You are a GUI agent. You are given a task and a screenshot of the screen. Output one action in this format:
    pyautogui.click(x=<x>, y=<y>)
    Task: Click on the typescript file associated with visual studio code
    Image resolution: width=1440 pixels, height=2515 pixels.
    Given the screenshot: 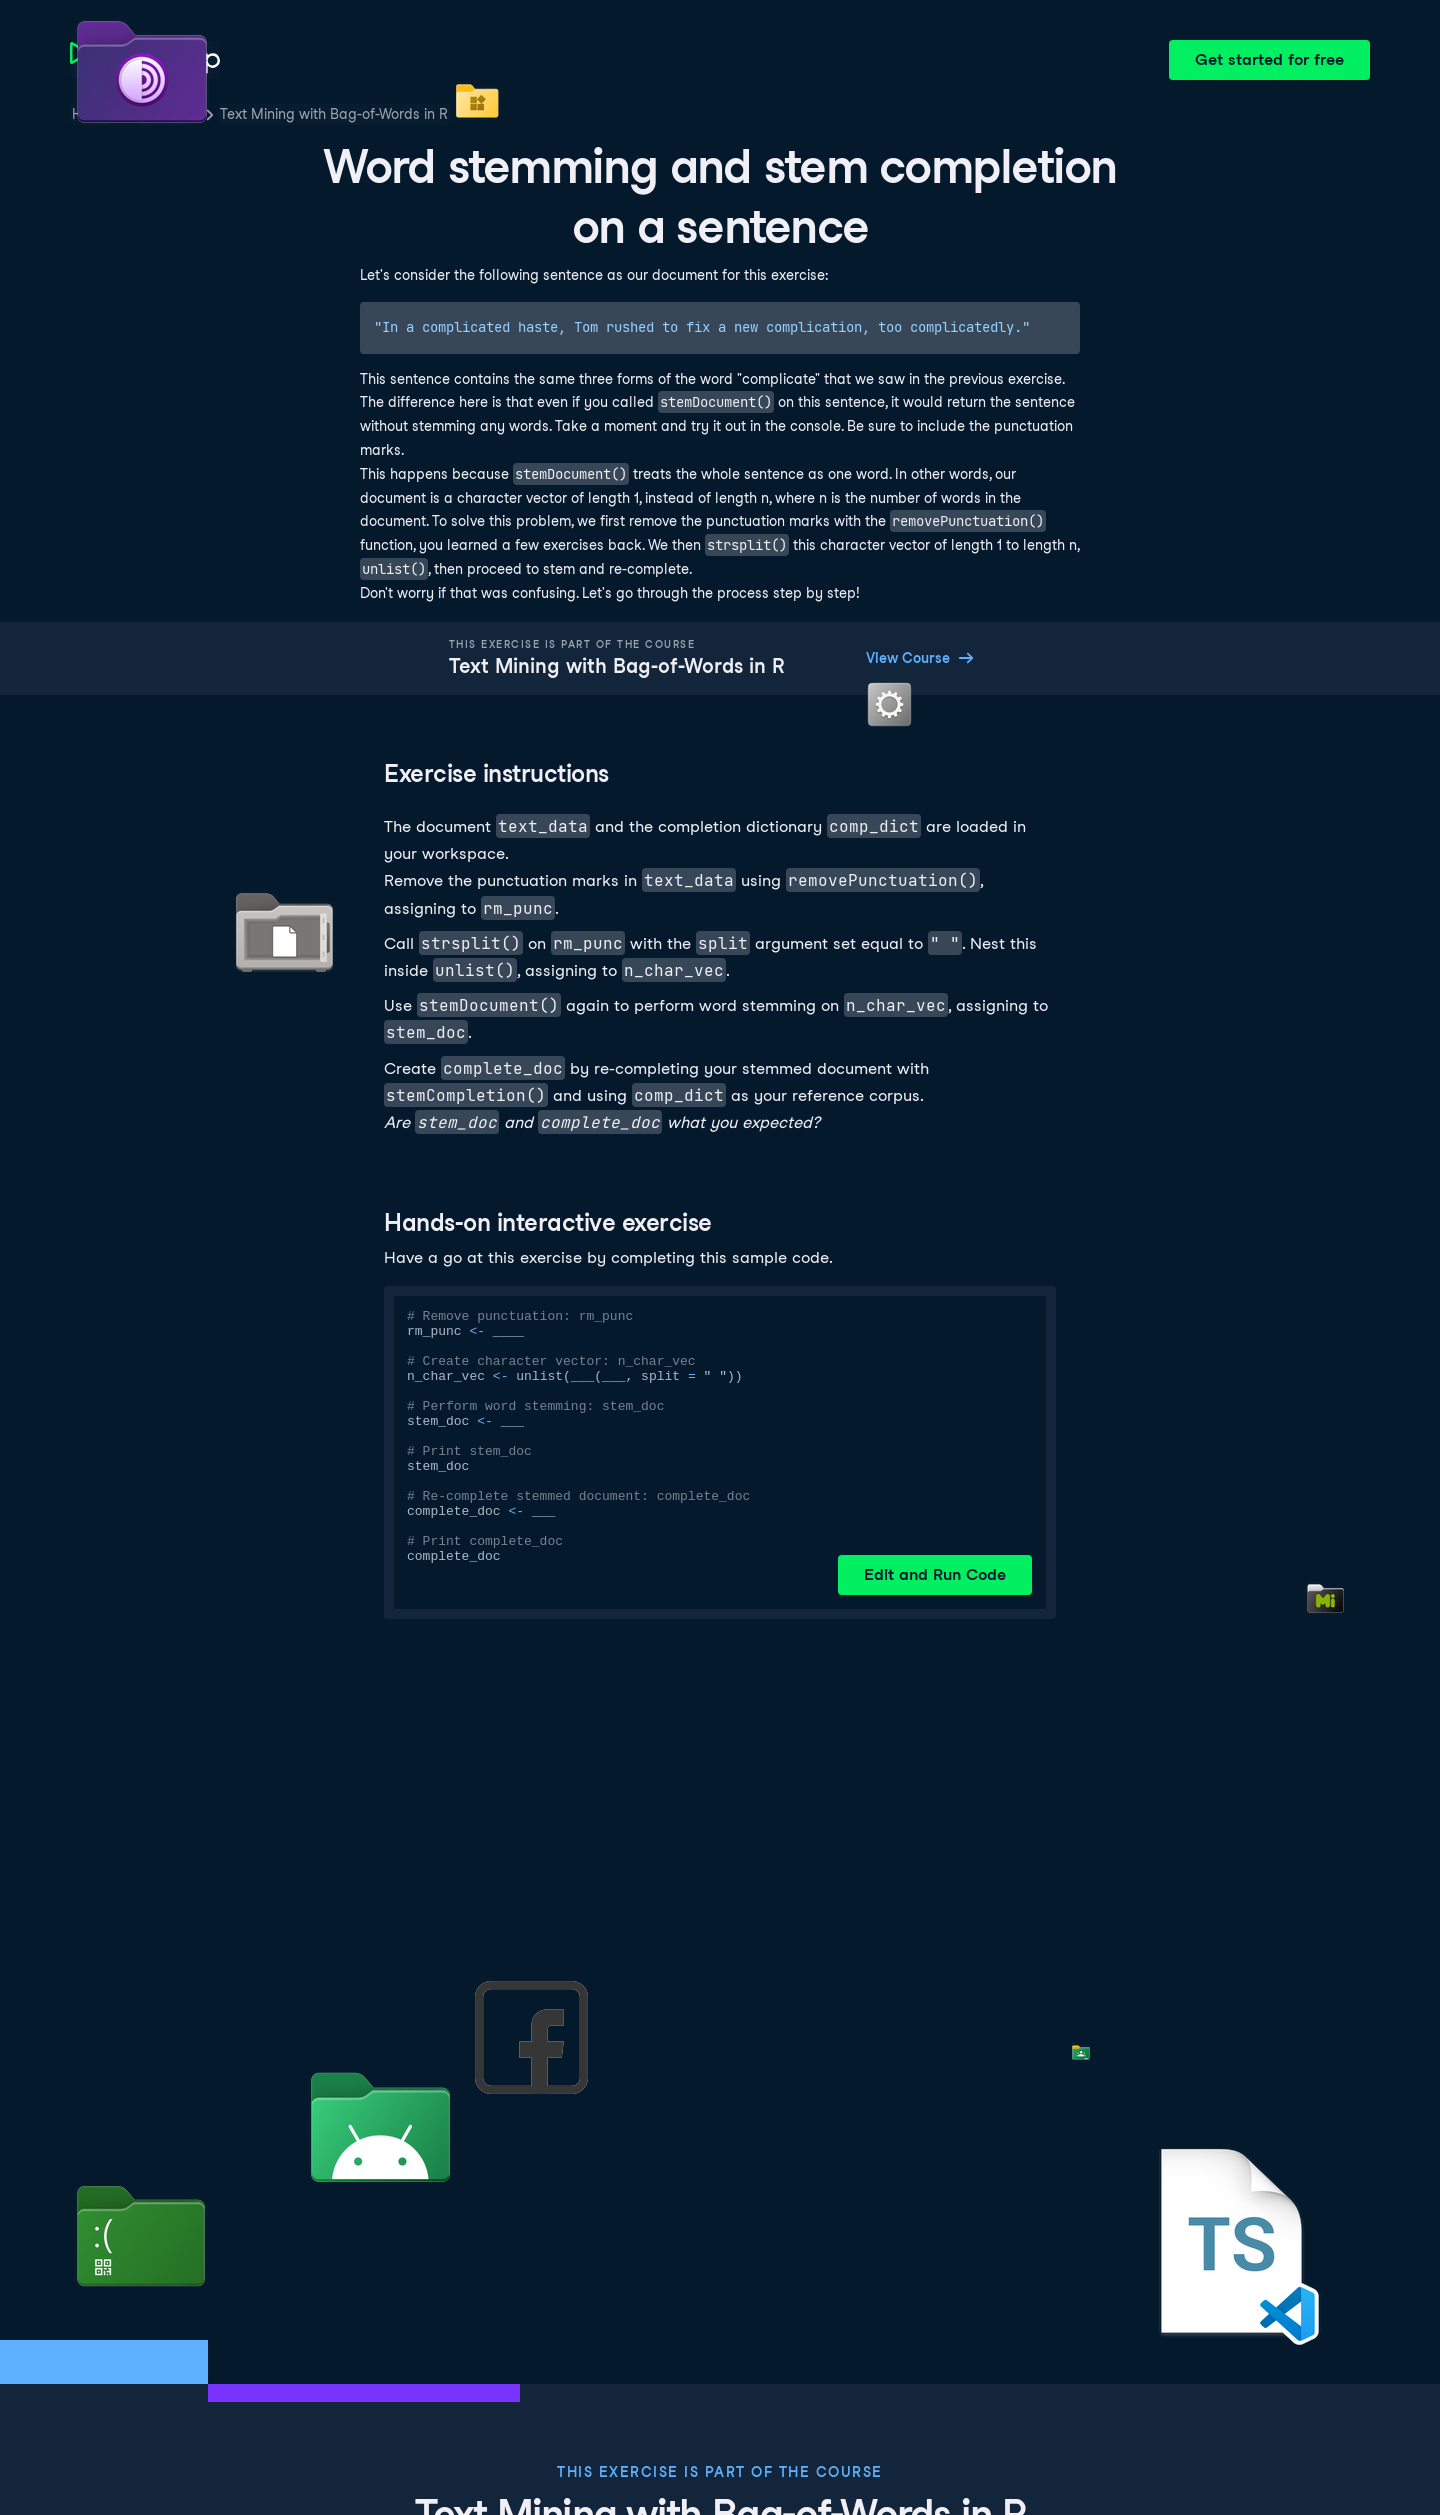 What is the action you would take?
    pyautogui.click(x=1231, y=2245)
    